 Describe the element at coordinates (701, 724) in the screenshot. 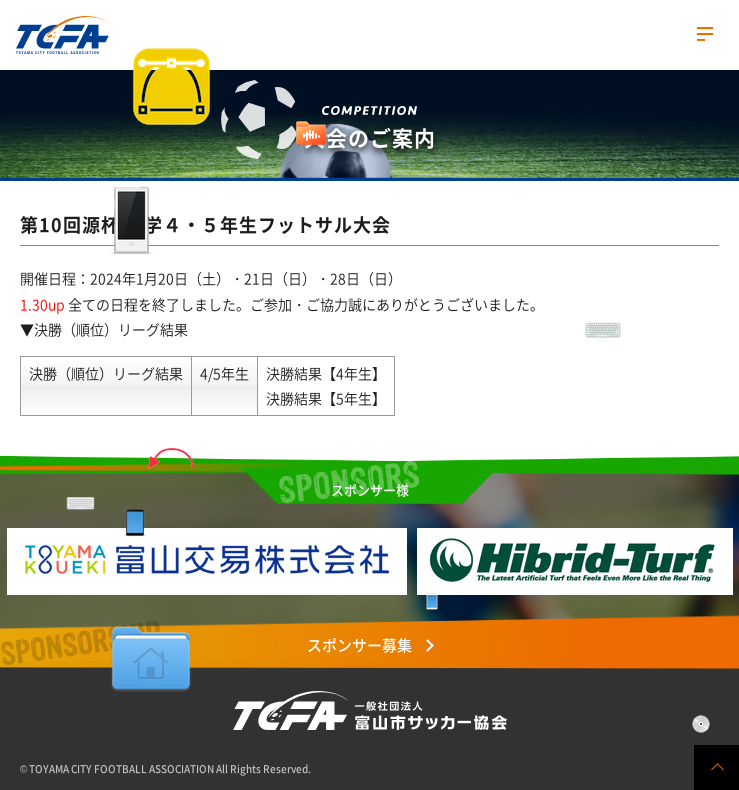

I see `access CD/DVD drive contents` at that location.